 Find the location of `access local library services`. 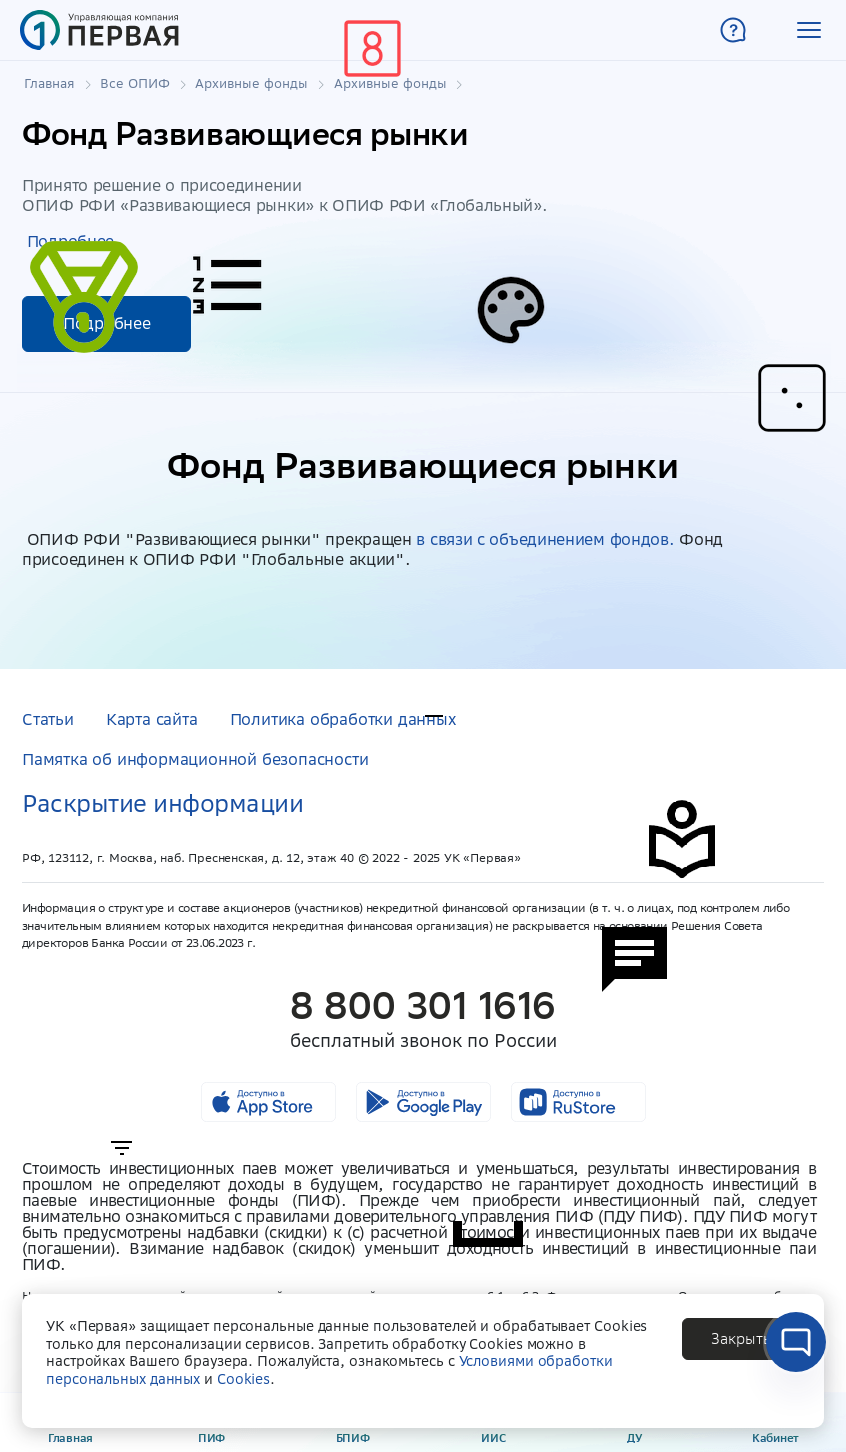

access local library services is located at coordinates (682, 840).